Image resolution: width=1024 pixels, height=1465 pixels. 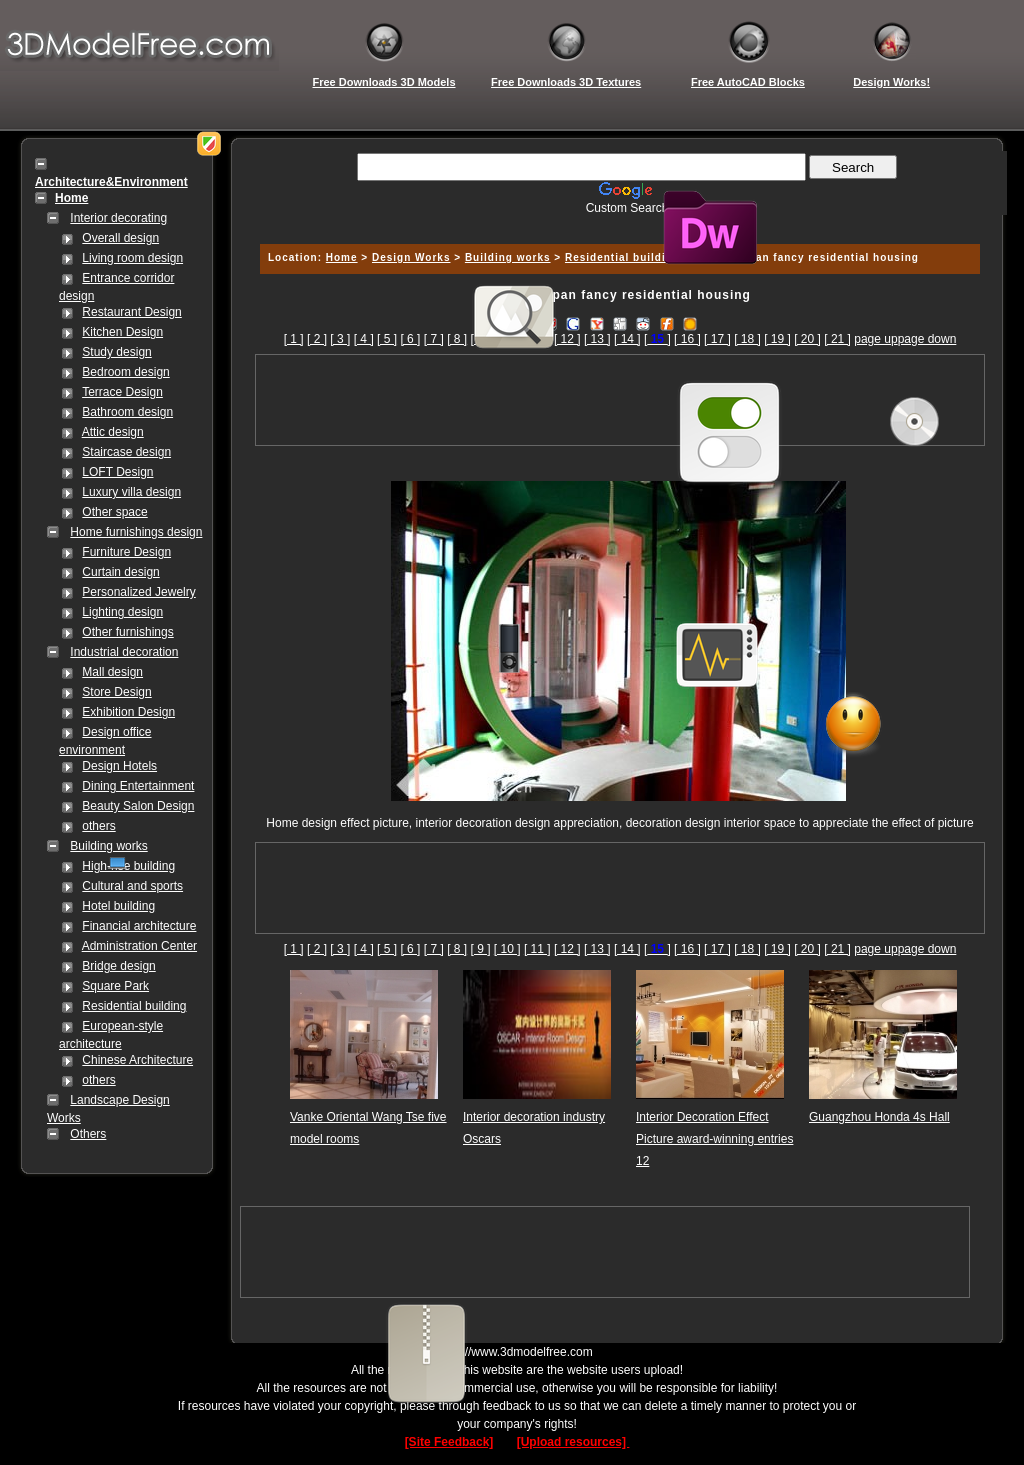 What do you see at coordinates (514, 317) in the screenshot?
I see `open eye of gnome image viewer` at bounding box center [514, 317].